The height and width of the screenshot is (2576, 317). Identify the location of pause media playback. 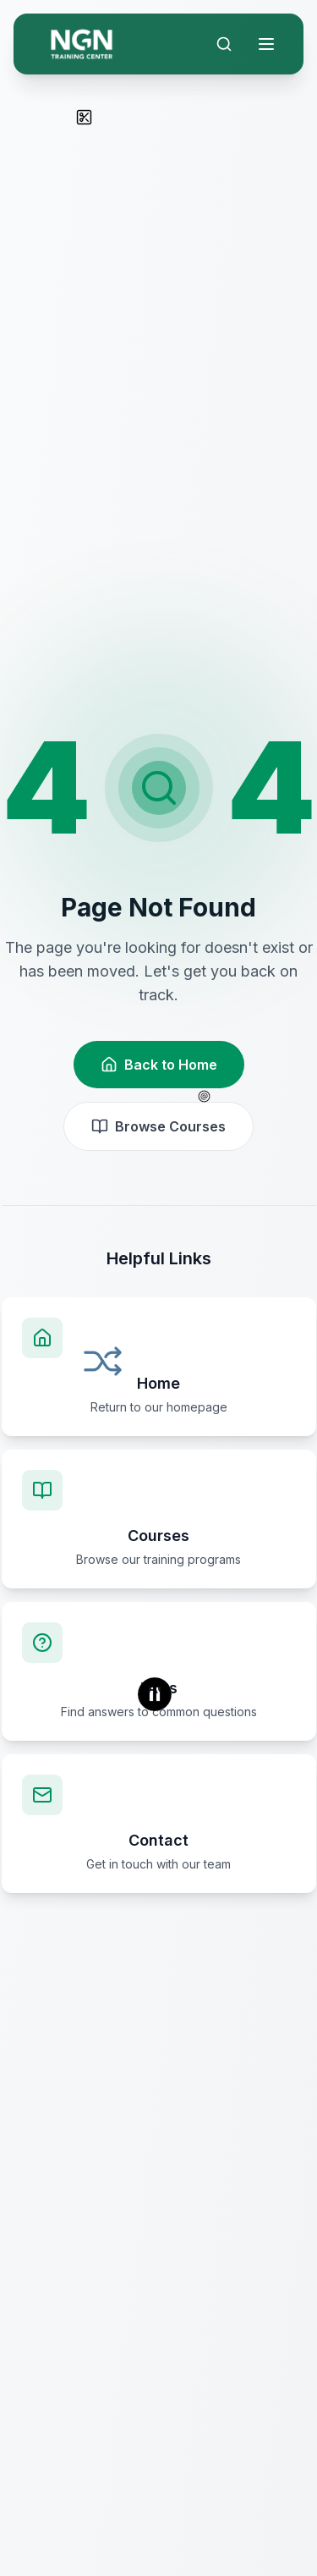
(155, 1694).